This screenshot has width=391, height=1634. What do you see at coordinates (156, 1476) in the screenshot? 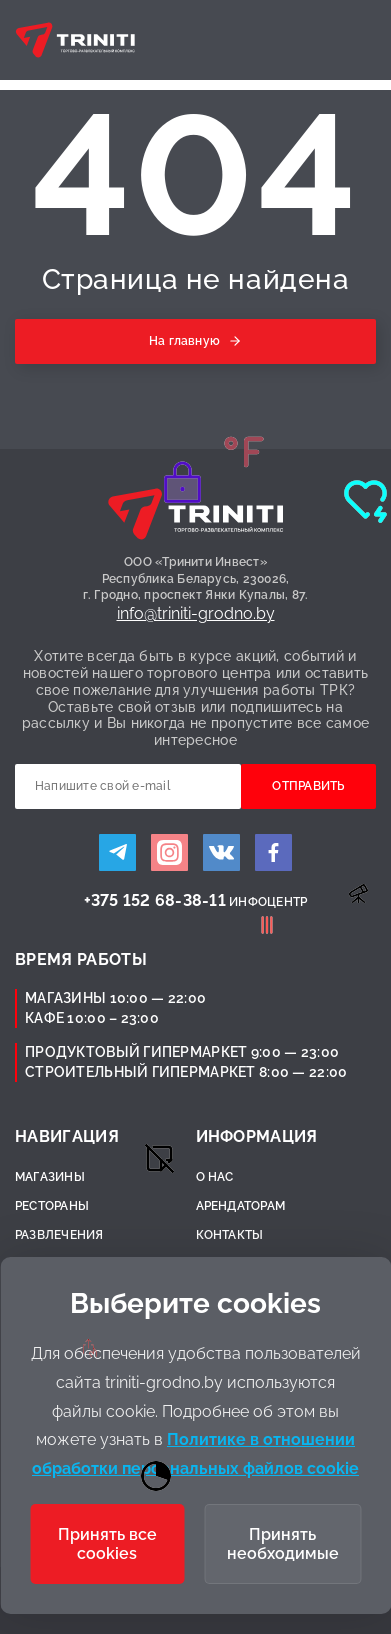
I see `indicates 30% progress or completion` at bounding box center [156, 1476].